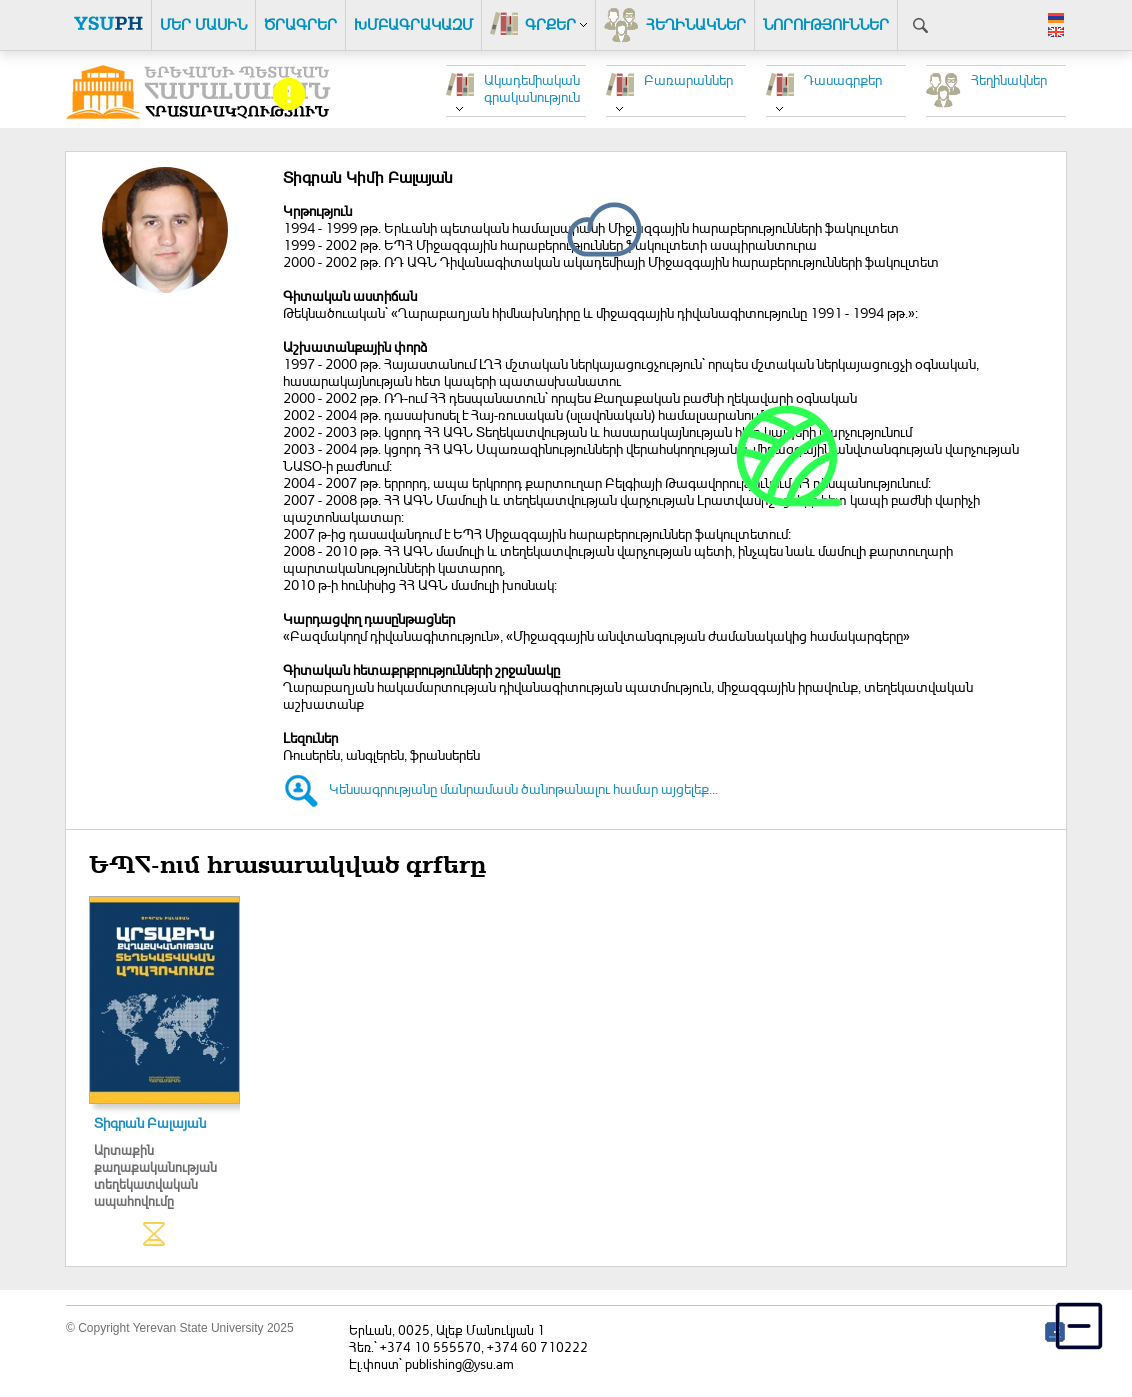  What do you see at coordinates (604, 229) in the screenshot?
I see `access cloud storage` at bounding box center [604, 229].